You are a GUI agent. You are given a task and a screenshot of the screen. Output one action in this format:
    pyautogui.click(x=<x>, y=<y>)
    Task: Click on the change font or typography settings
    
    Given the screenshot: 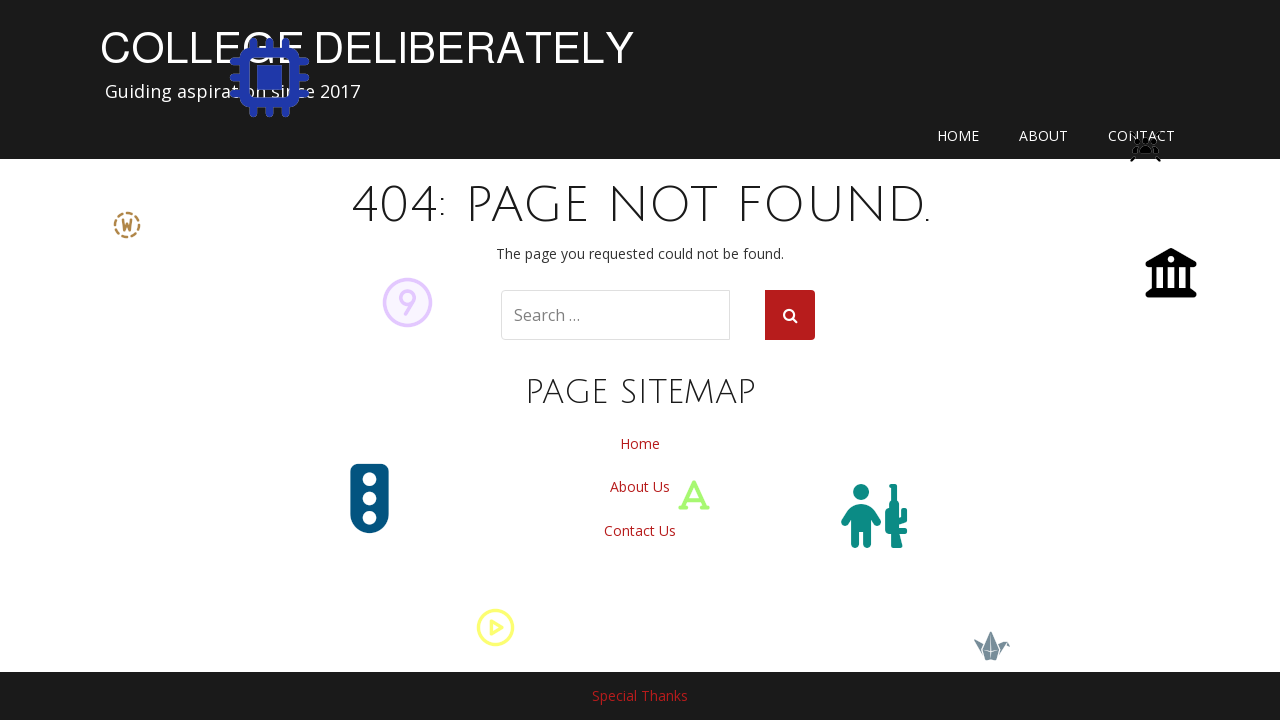 What is the action you would take?
    pyautogui.click(x=694, y=495)
    